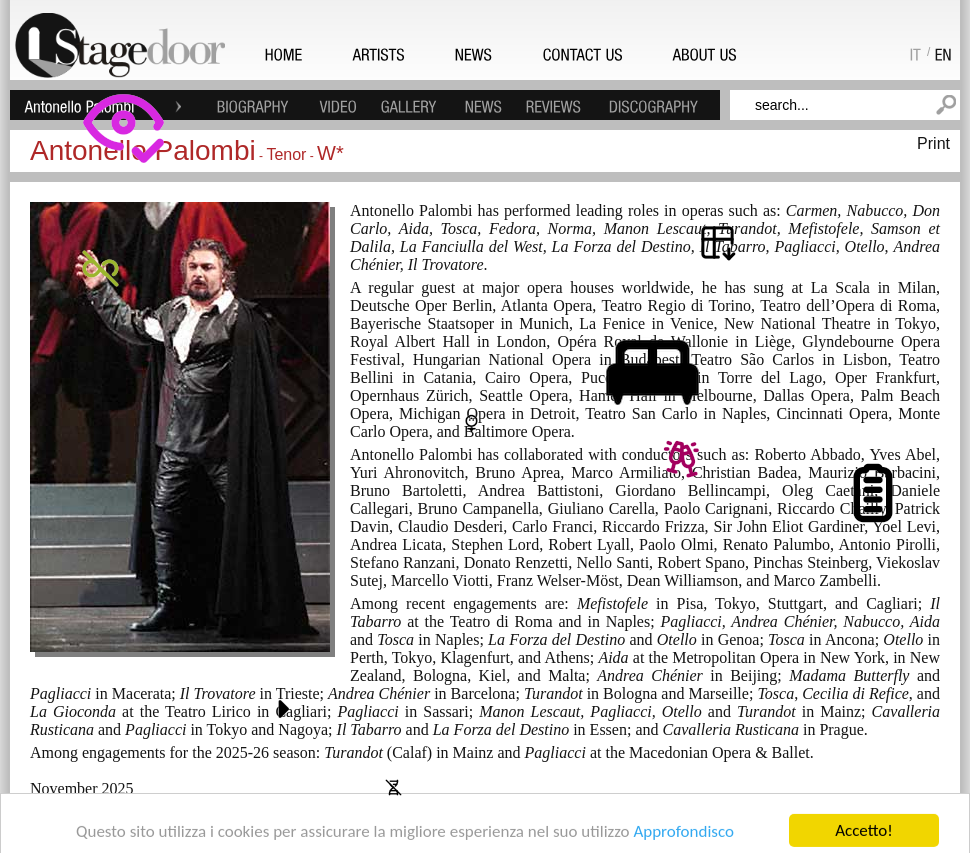 The height and width of the screenshot is (853, 970). Describe the element at coordinates (123, 122) in the screenshot. I see `mark item as viewed or read` at that location.